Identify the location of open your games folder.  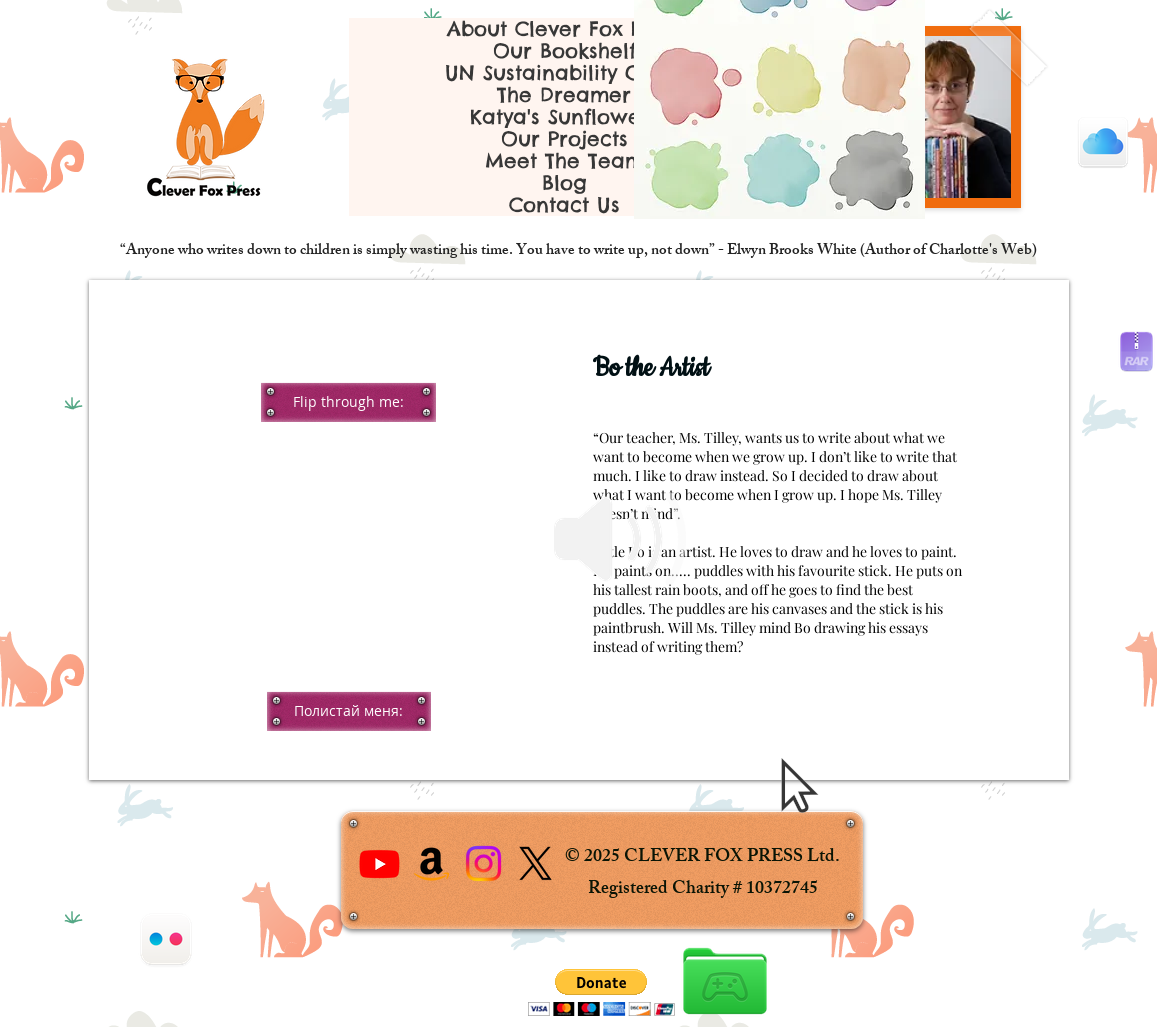
(725, 981).